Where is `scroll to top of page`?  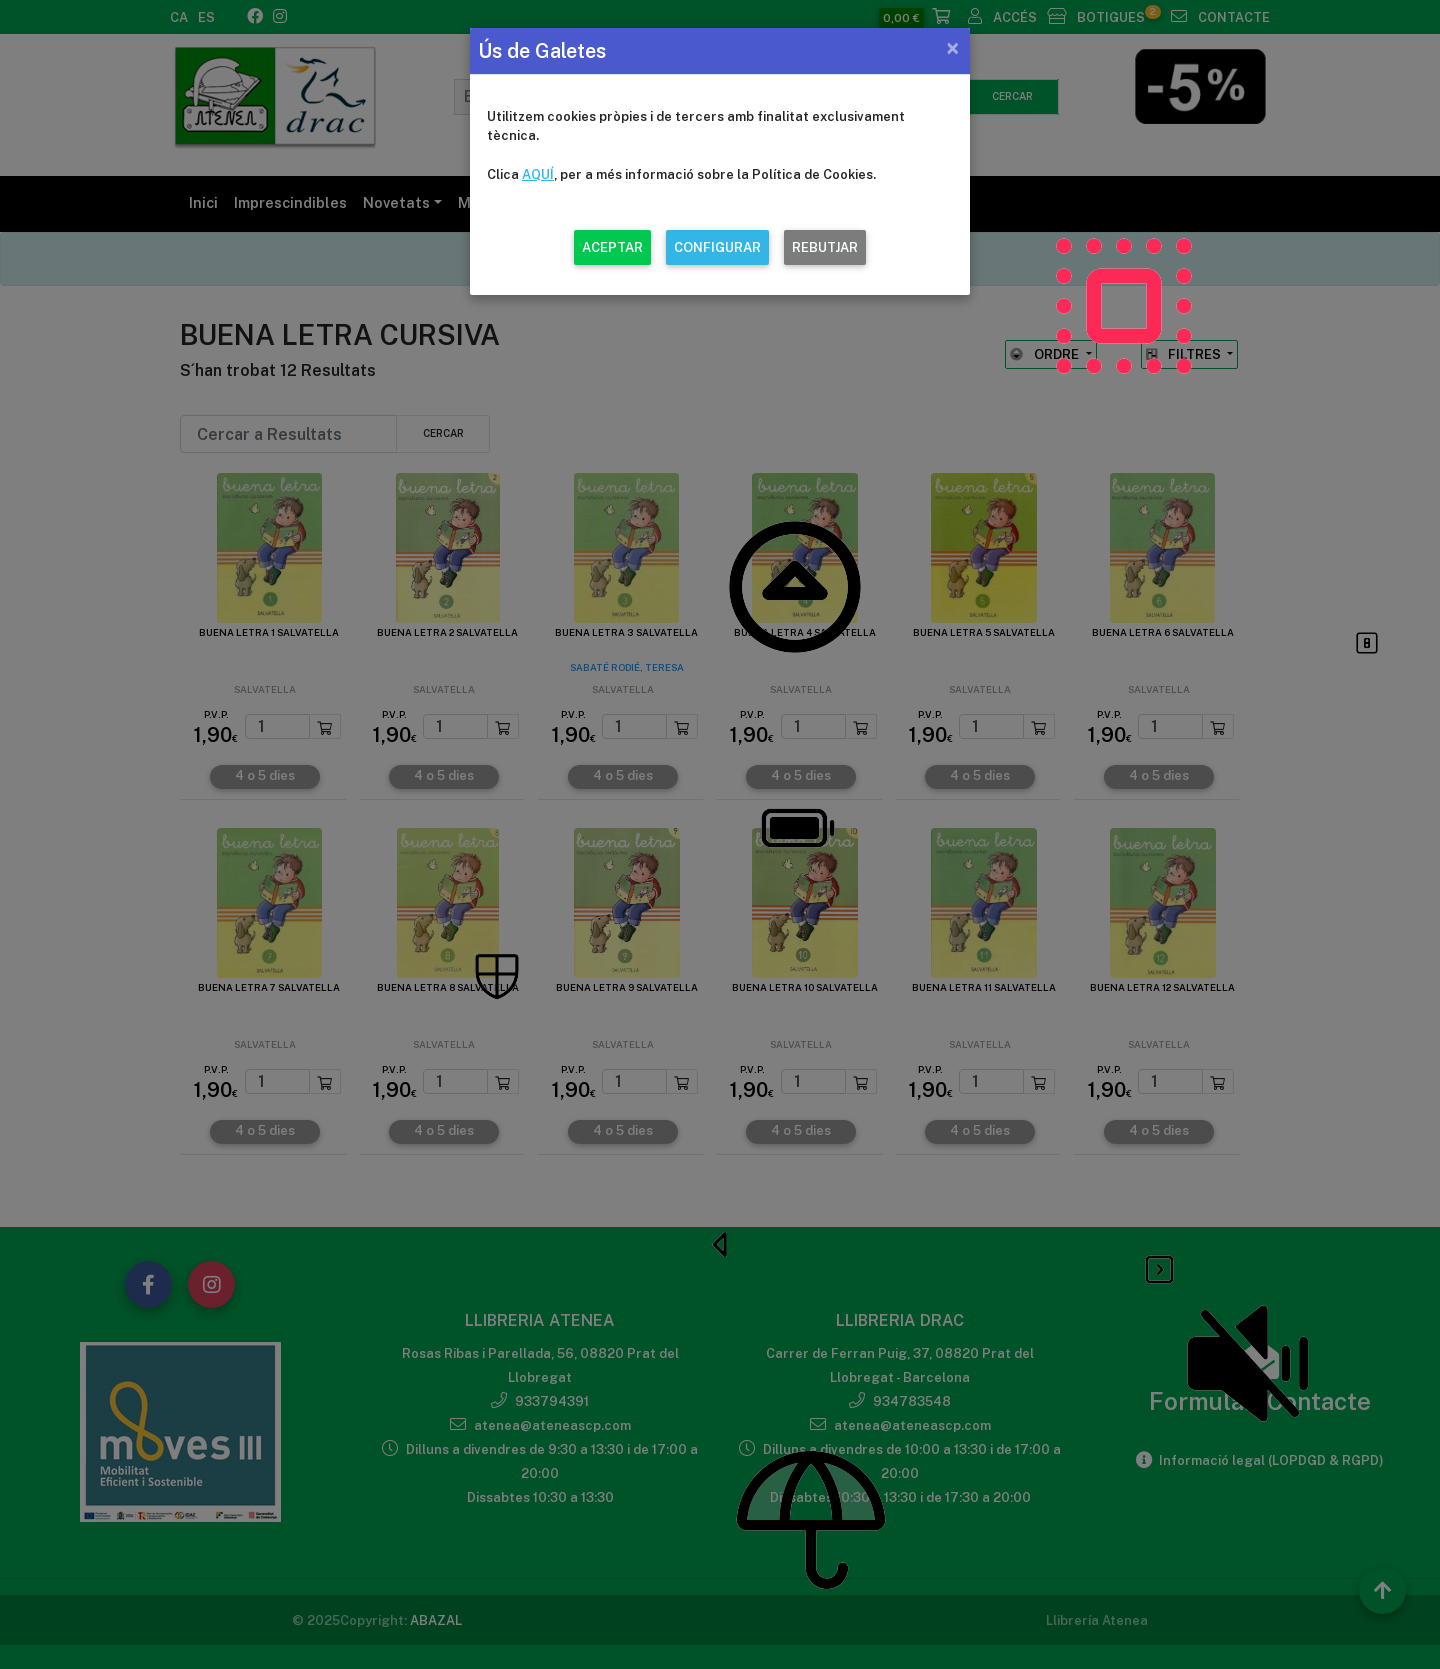
scroll to top of page is located at coordinates (795, 587).